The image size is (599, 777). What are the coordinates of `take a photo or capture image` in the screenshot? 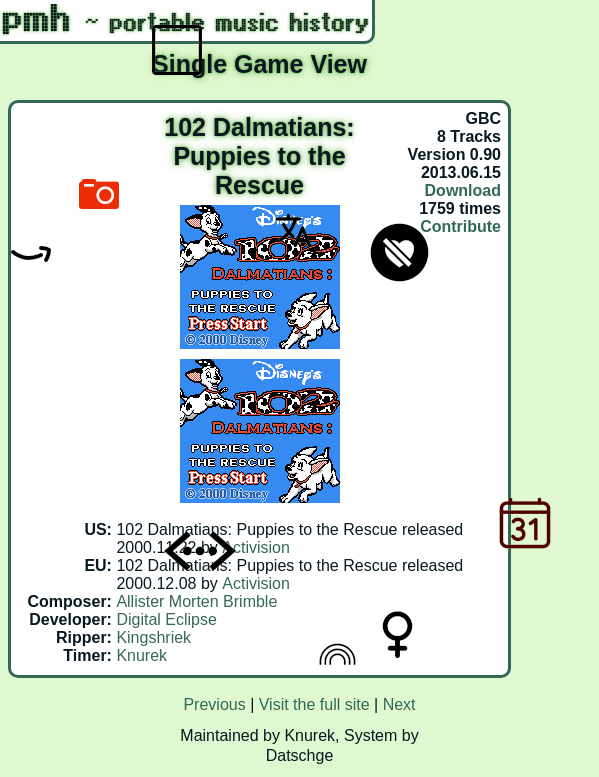 It's located at (99, 194).